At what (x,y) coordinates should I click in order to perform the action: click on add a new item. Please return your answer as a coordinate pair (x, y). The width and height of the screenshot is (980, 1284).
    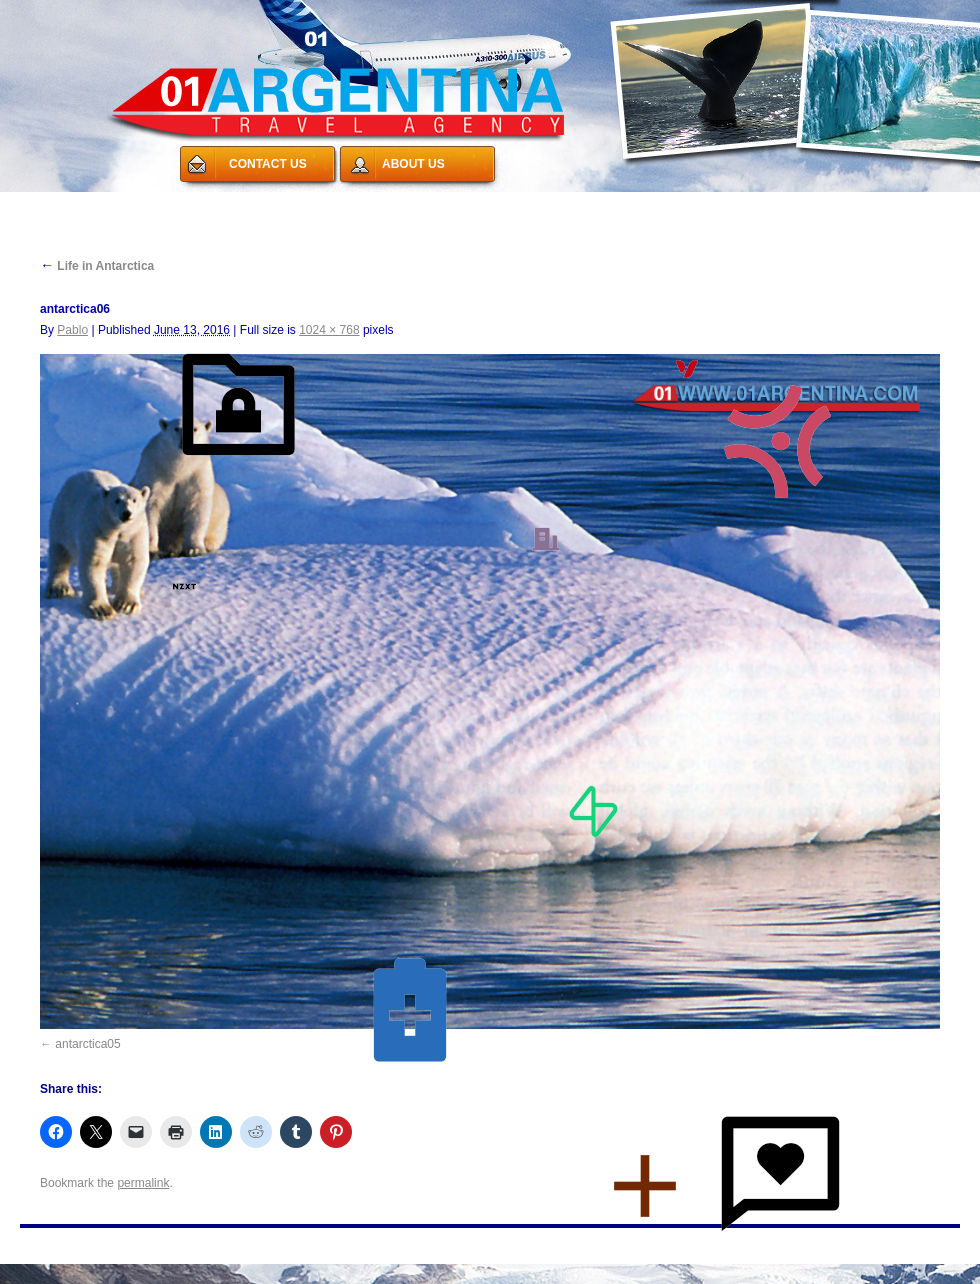
    Looking at the image, I should click on (645, 1186).